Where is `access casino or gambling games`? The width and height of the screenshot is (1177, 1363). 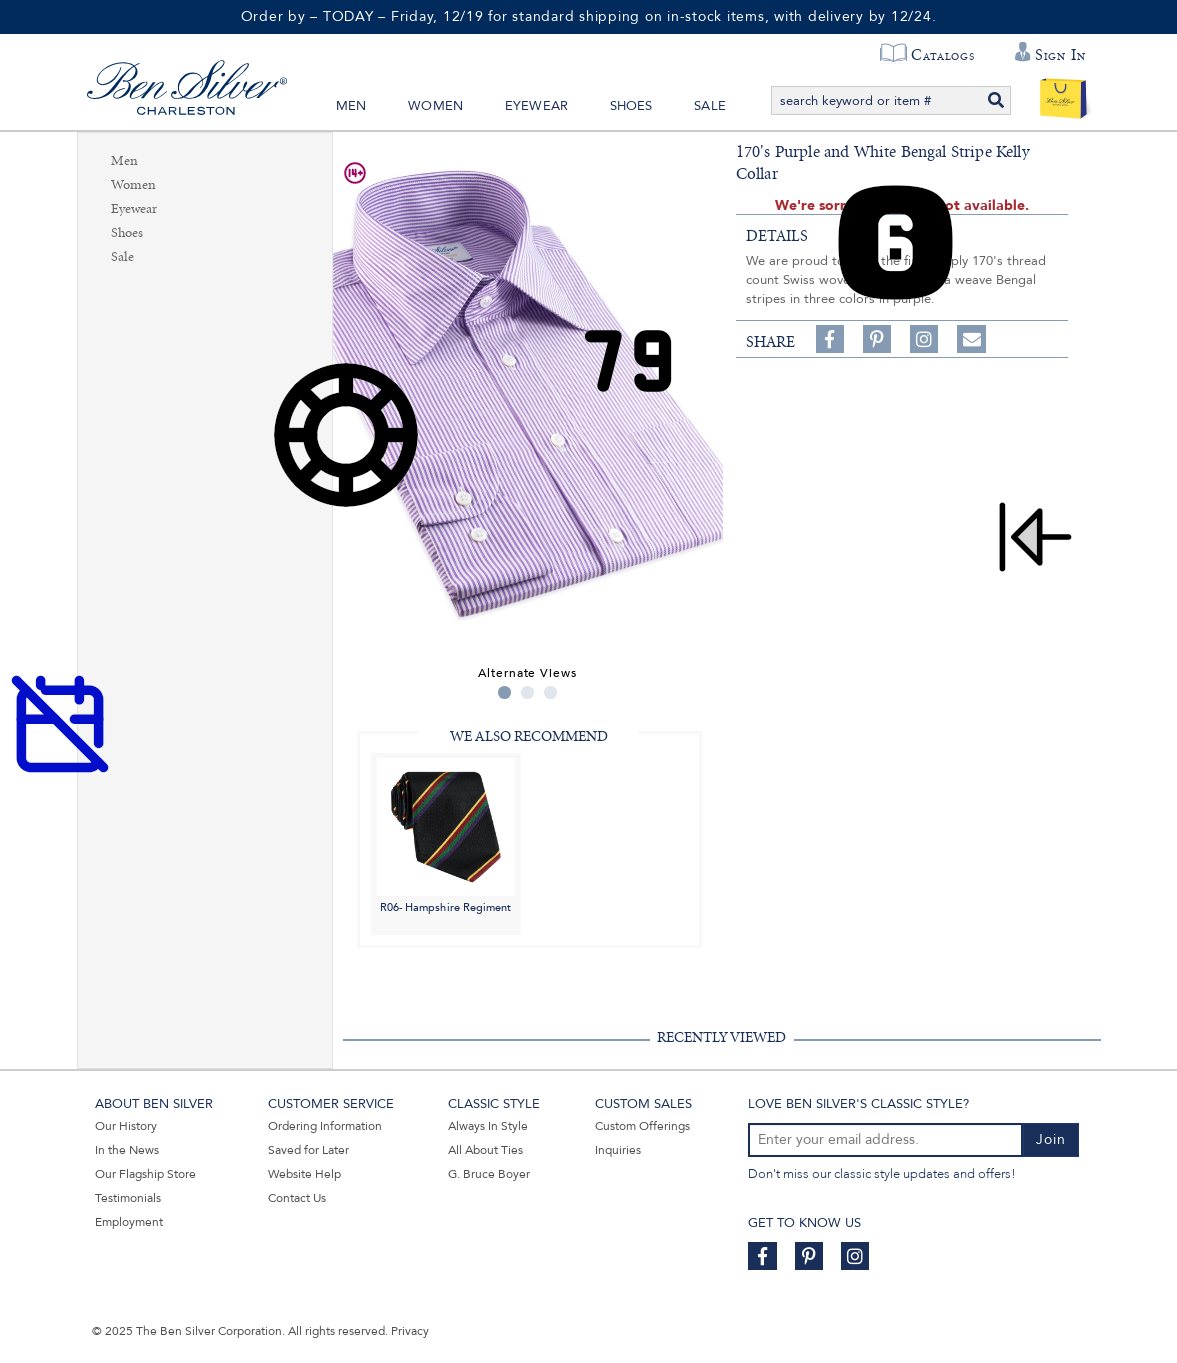
access casino or gambling games is located at coordinates (346, 435).